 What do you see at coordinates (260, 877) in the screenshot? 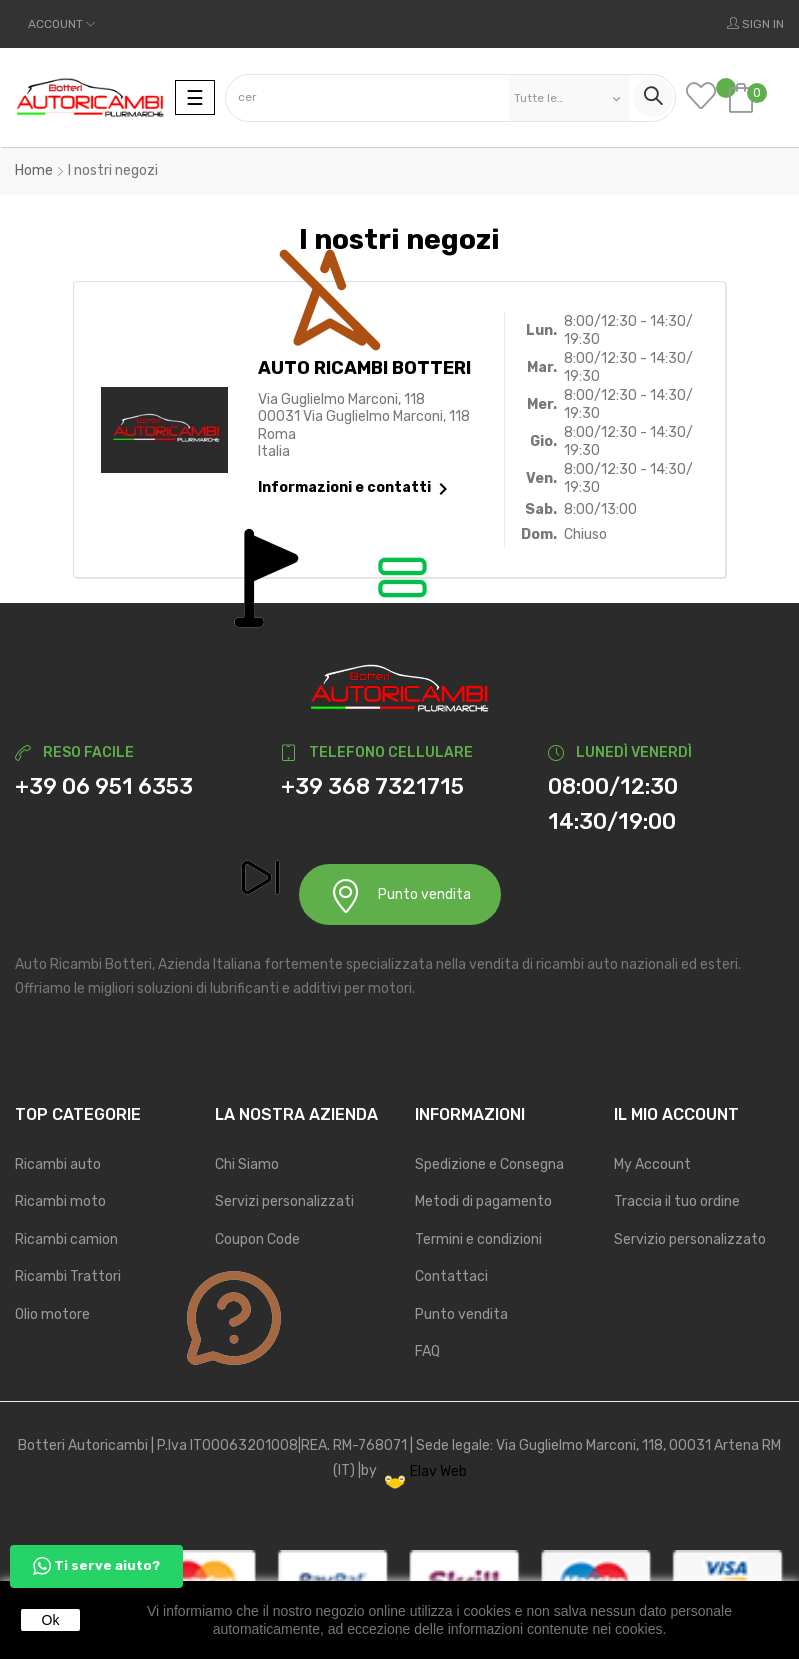
I see `skip to the next track or video` at bounding box center [260, 877].